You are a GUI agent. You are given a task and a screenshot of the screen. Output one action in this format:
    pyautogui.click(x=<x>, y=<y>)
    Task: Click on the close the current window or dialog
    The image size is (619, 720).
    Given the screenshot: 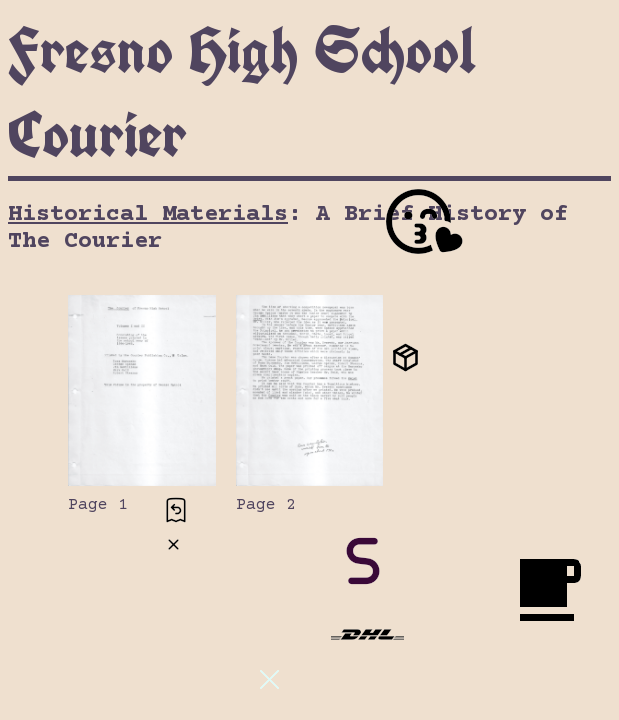 What is the action you would take?
    pyautogui.click(x=173, y=544)
    